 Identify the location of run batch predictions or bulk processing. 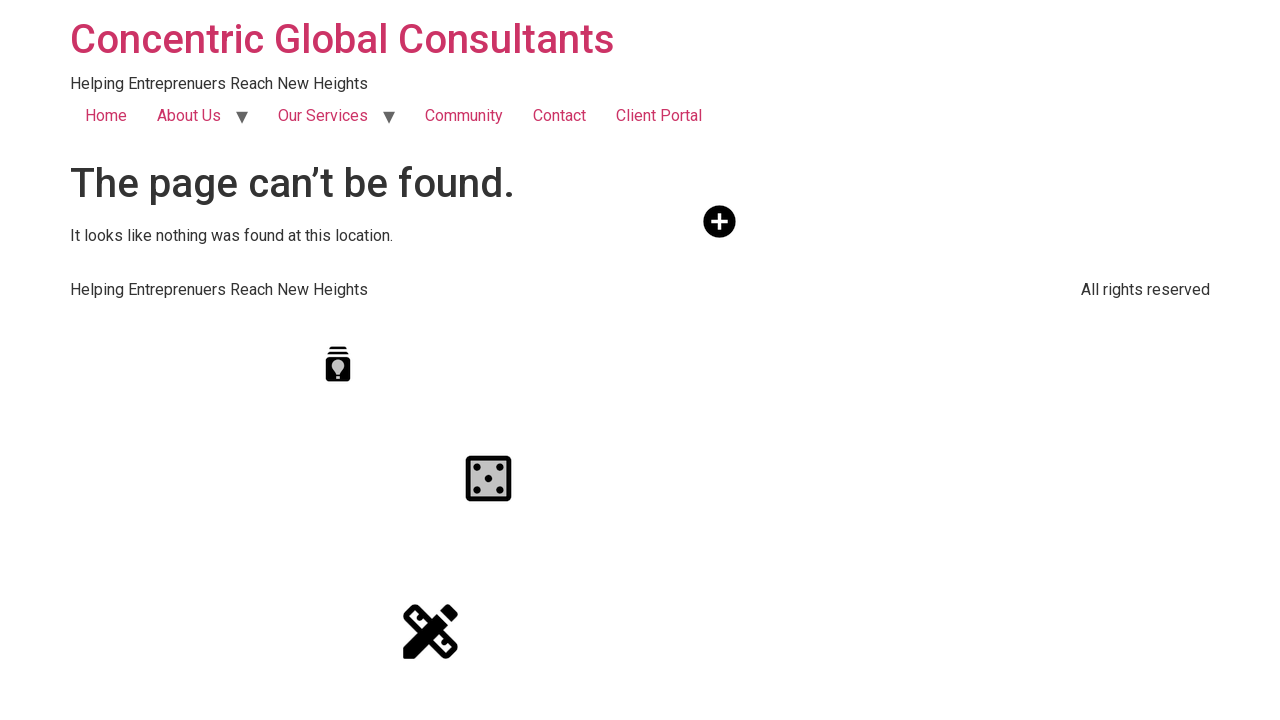
(338, 364).